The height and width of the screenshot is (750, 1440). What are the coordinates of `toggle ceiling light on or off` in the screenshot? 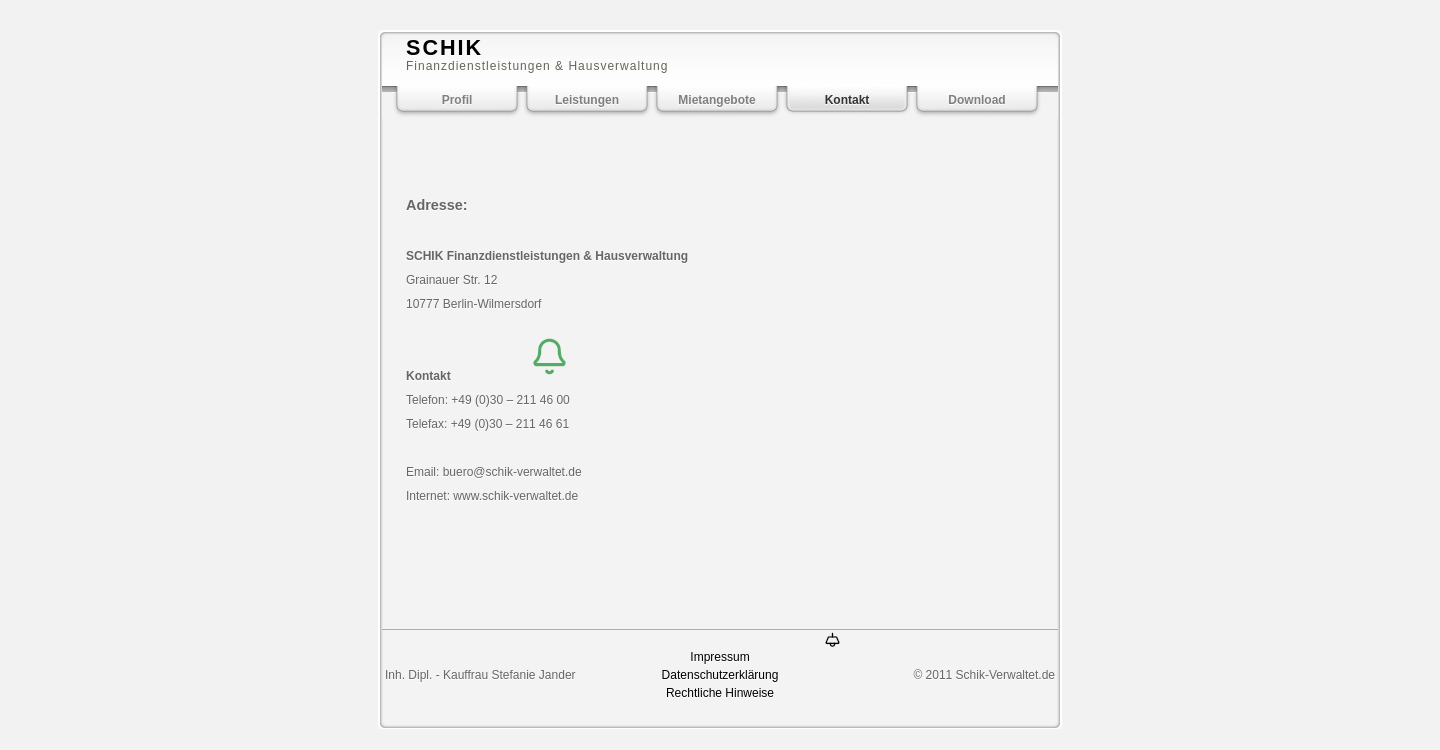 It's located at (832, 640).